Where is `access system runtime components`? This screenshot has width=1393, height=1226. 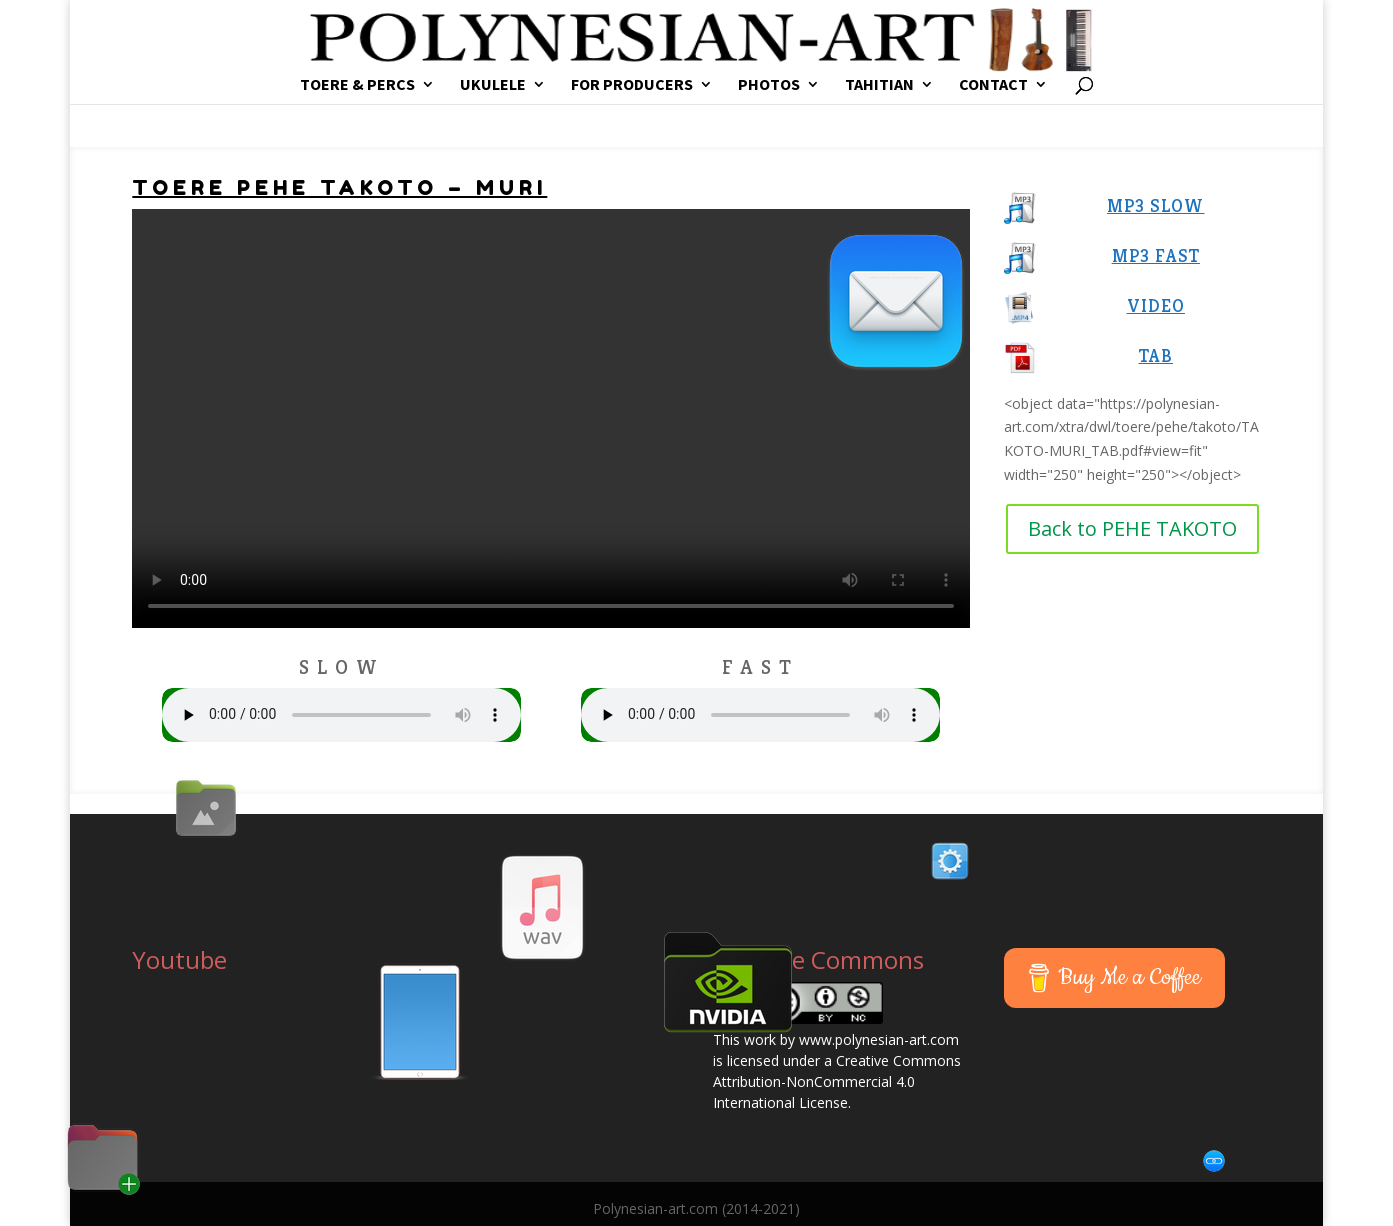 access system runtime components is located at coordinates (950, 861).